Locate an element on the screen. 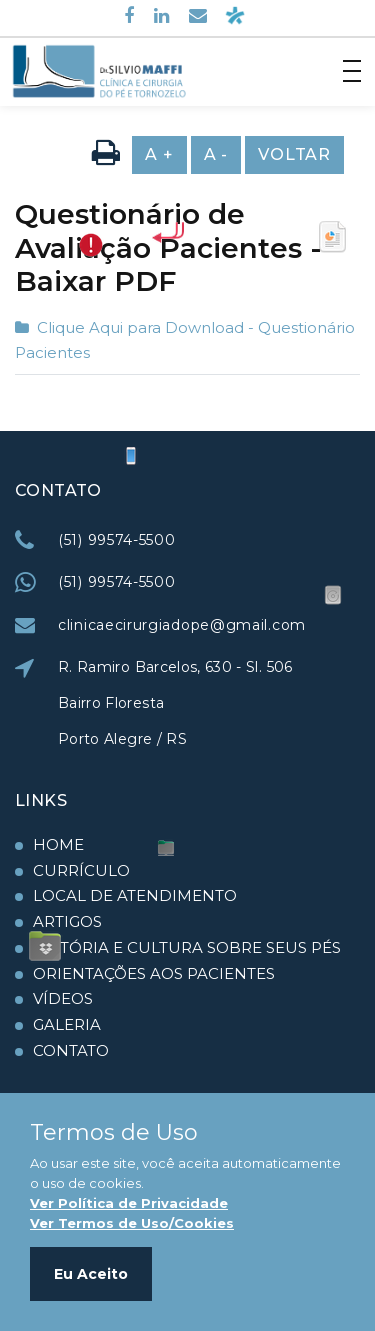 The height and width of the screenshot is (1331, 375). indicates a critical error or danger state is located at coordinates (91, 245).